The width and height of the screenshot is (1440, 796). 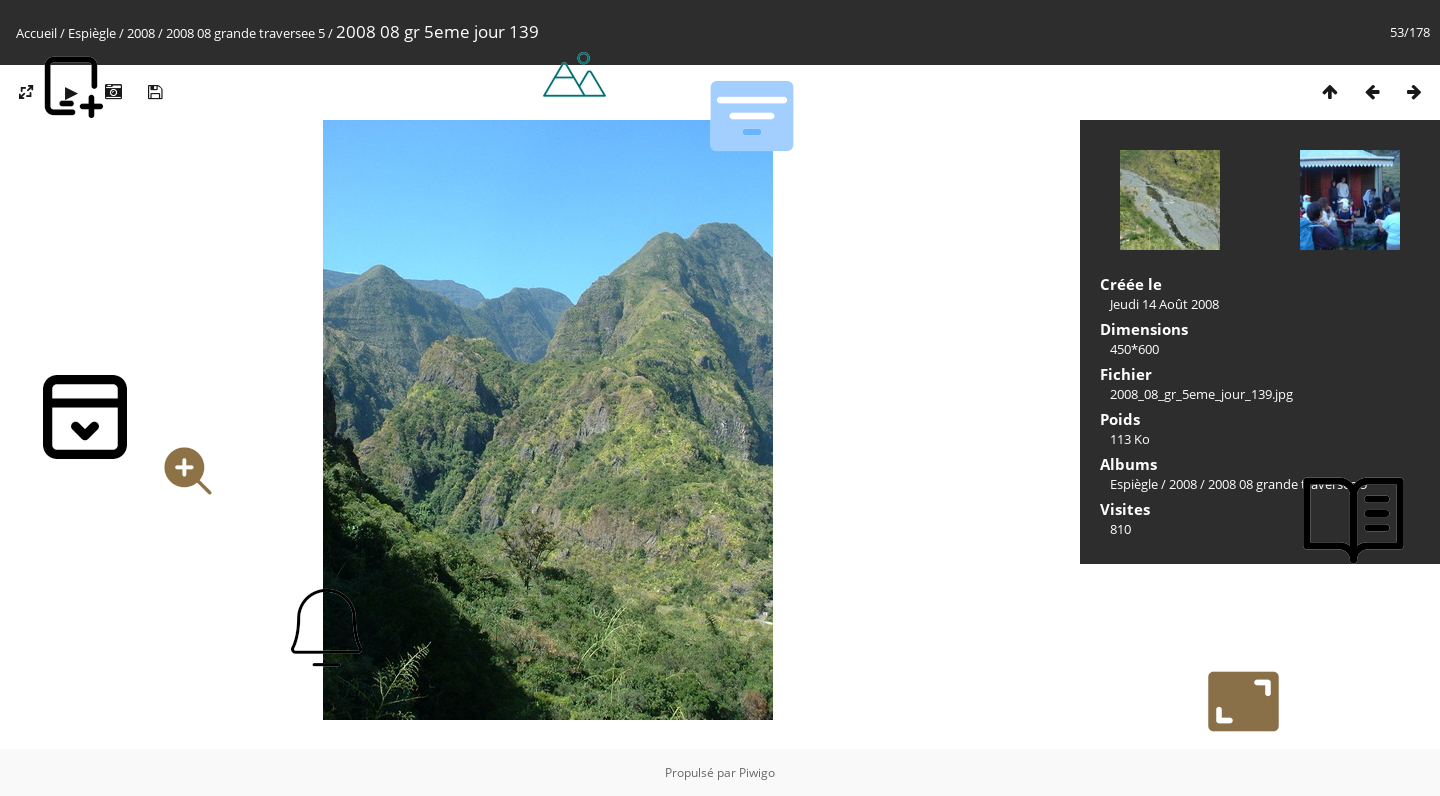 What do you see at coordinates (71, 86) in the screenshot?
I see `add a new iPad device` at bounding box center [71, 86].